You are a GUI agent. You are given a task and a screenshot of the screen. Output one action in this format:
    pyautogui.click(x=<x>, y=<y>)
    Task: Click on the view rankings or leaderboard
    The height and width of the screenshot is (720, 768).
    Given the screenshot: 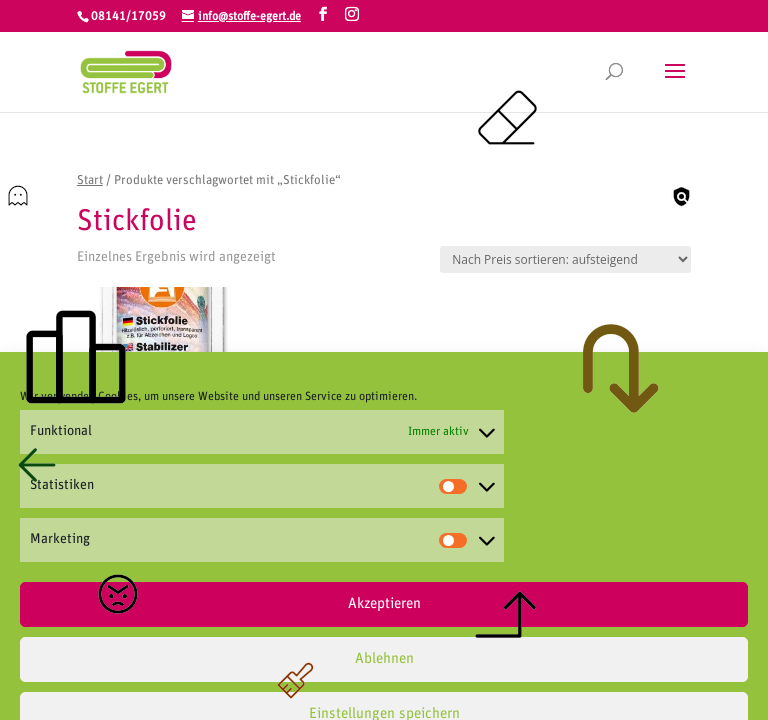 What is the action you would take?
    pyautogui.click(x=76, y=357)
    